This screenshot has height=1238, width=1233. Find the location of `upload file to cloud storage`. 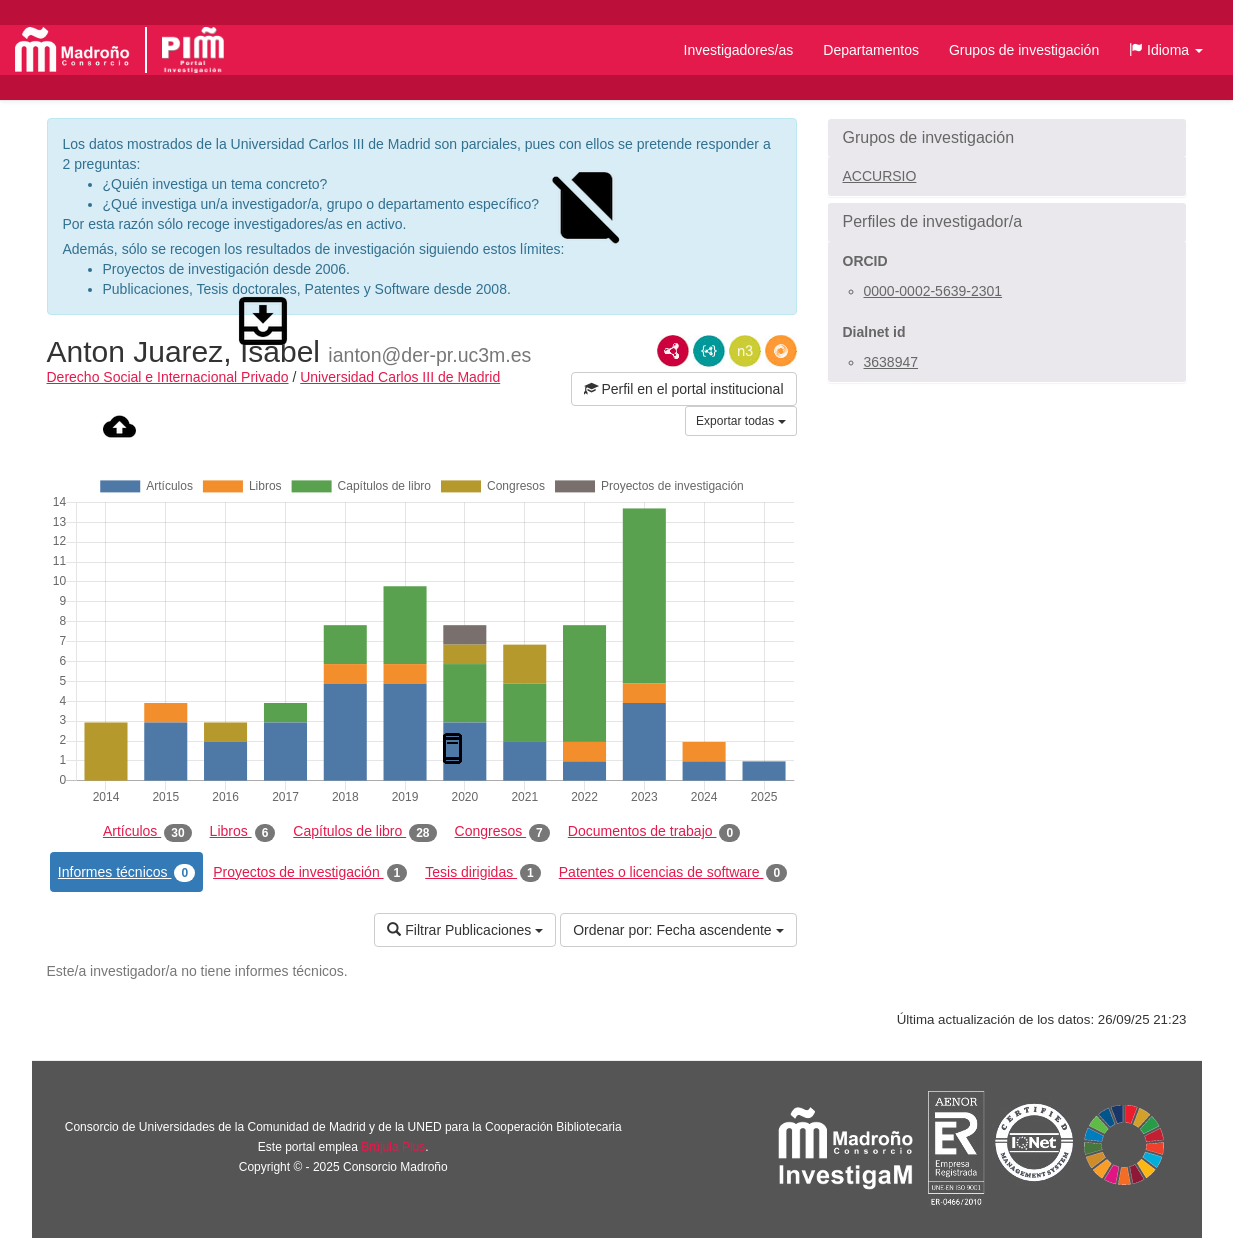

upload file to cloud storage is located at coordinates (119, 426).